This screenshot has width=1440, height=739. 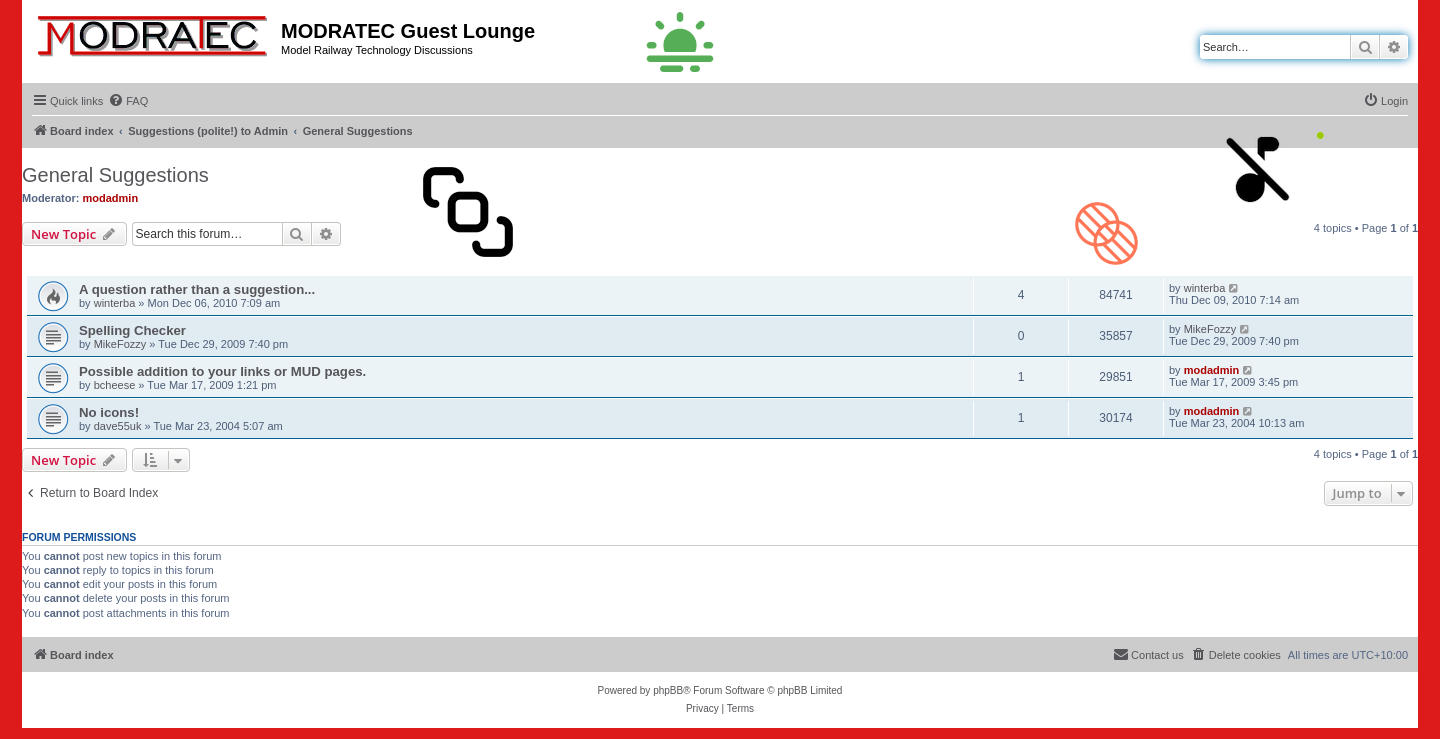 I want to click on no signal or connection unavailable, so click(x=1356, y=106).